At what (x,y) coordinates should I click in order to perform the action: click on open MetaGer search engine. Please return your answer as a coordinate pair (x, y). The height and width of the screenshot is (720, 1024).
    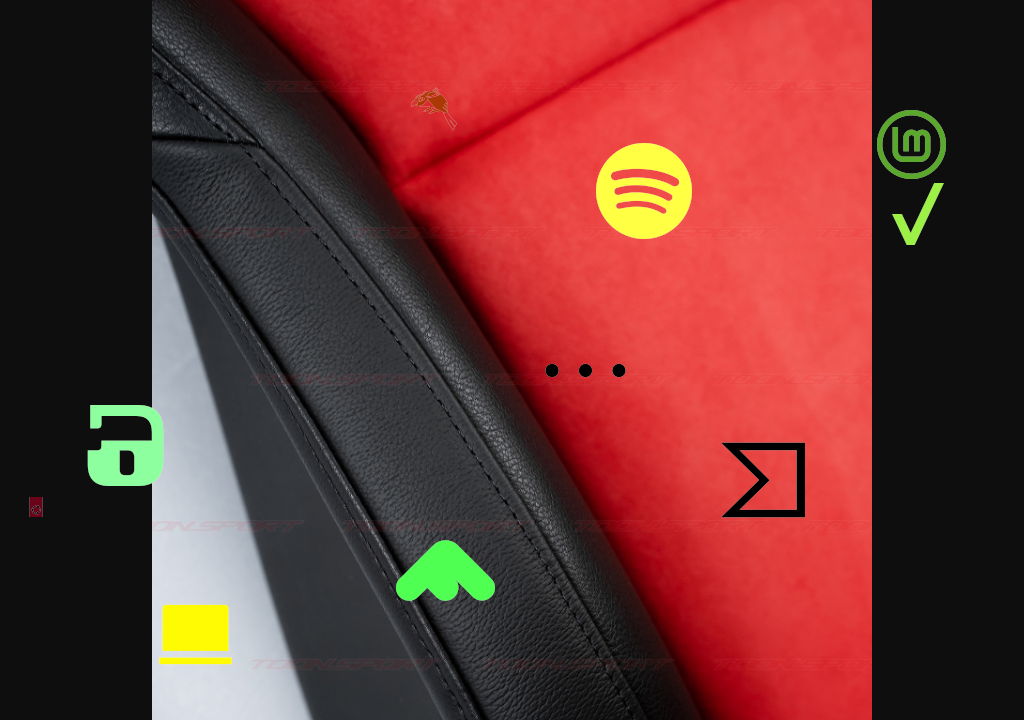
    Looking at the image, I should click on (125, 445).